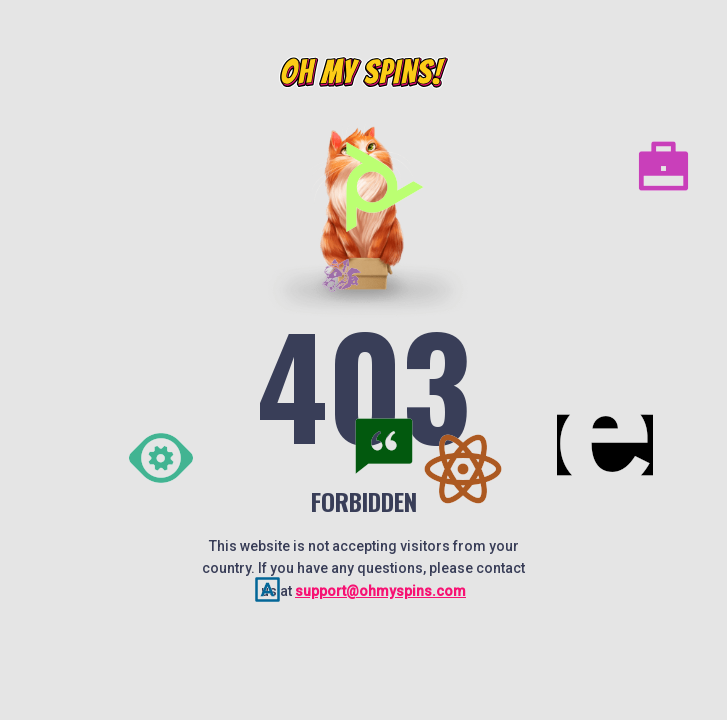 The width and height of the screenshot is (727, 720). I want to click on erlang programming language logo, so click(605, 445).